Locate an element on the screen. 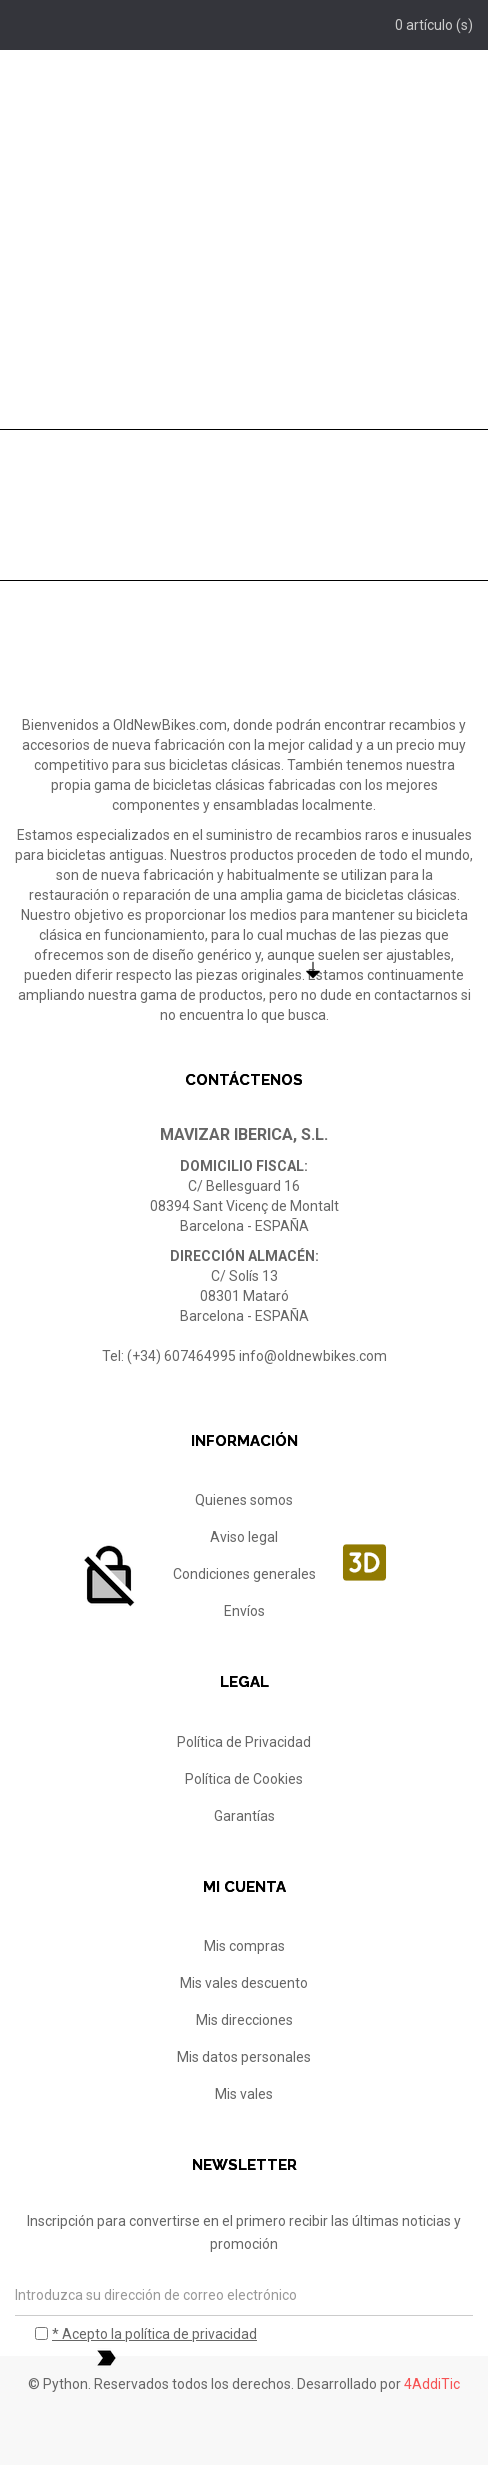 The image size is (488, 2465). mark message as important is located at coordinates (106, 2358).